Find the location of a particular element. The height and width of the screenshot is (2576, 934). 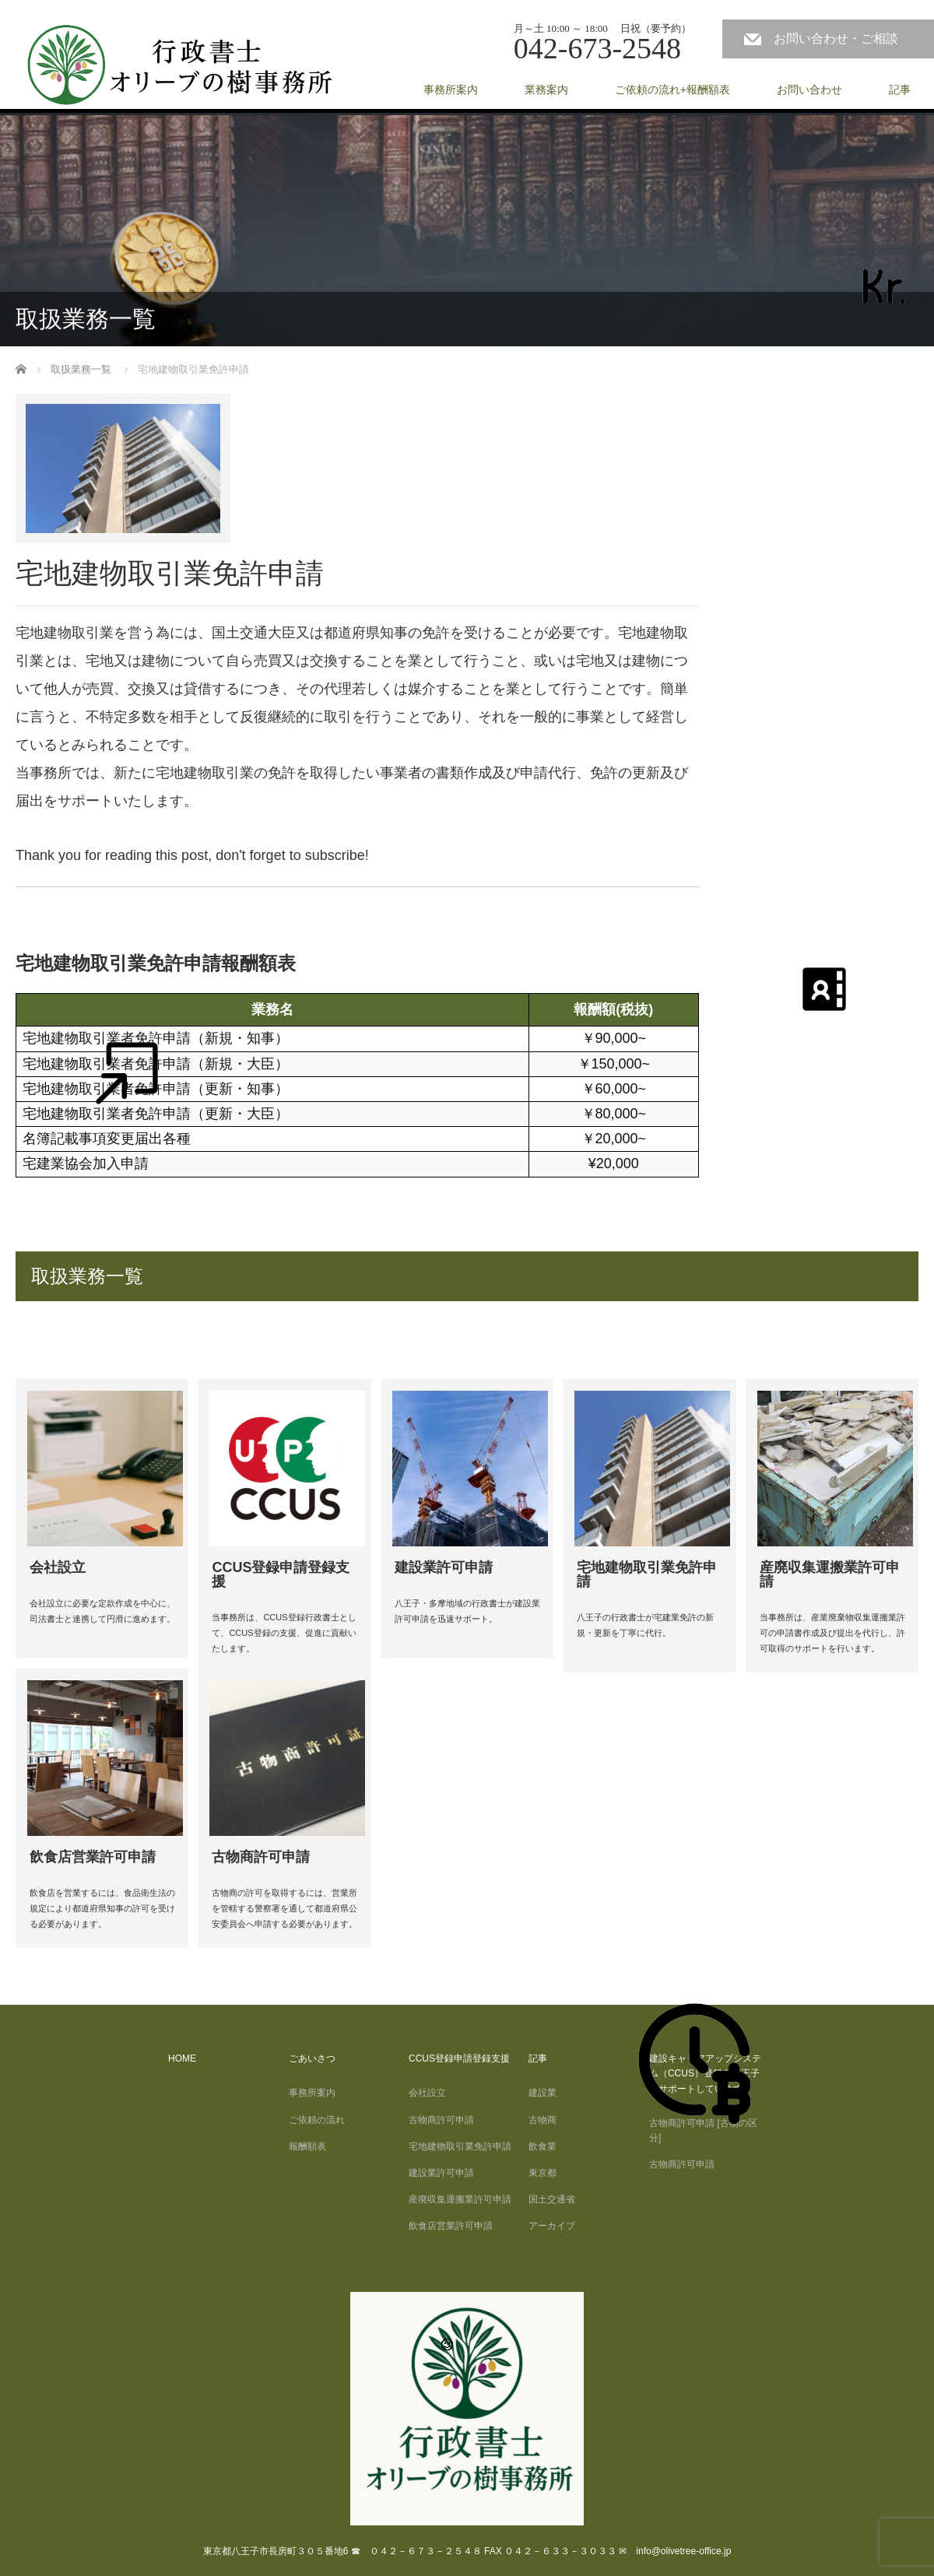

view bitcoin transaction history is located at coordinates (694, 2059).